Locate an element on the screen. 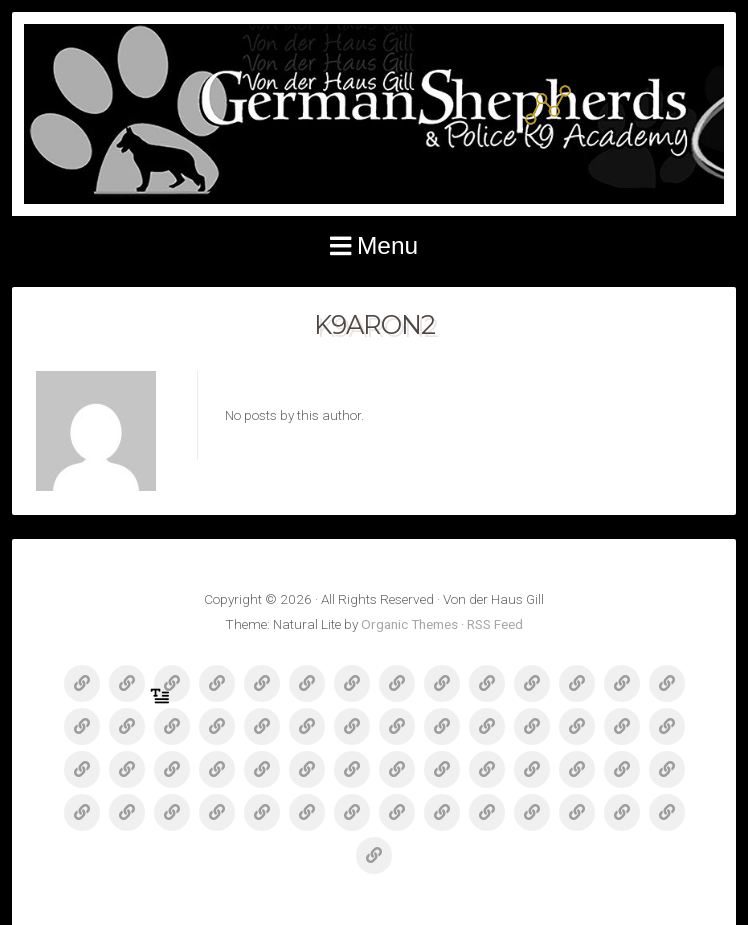 This screenshot has height=925, width=748. view article in new york times format is located at coordinates (159, 695).